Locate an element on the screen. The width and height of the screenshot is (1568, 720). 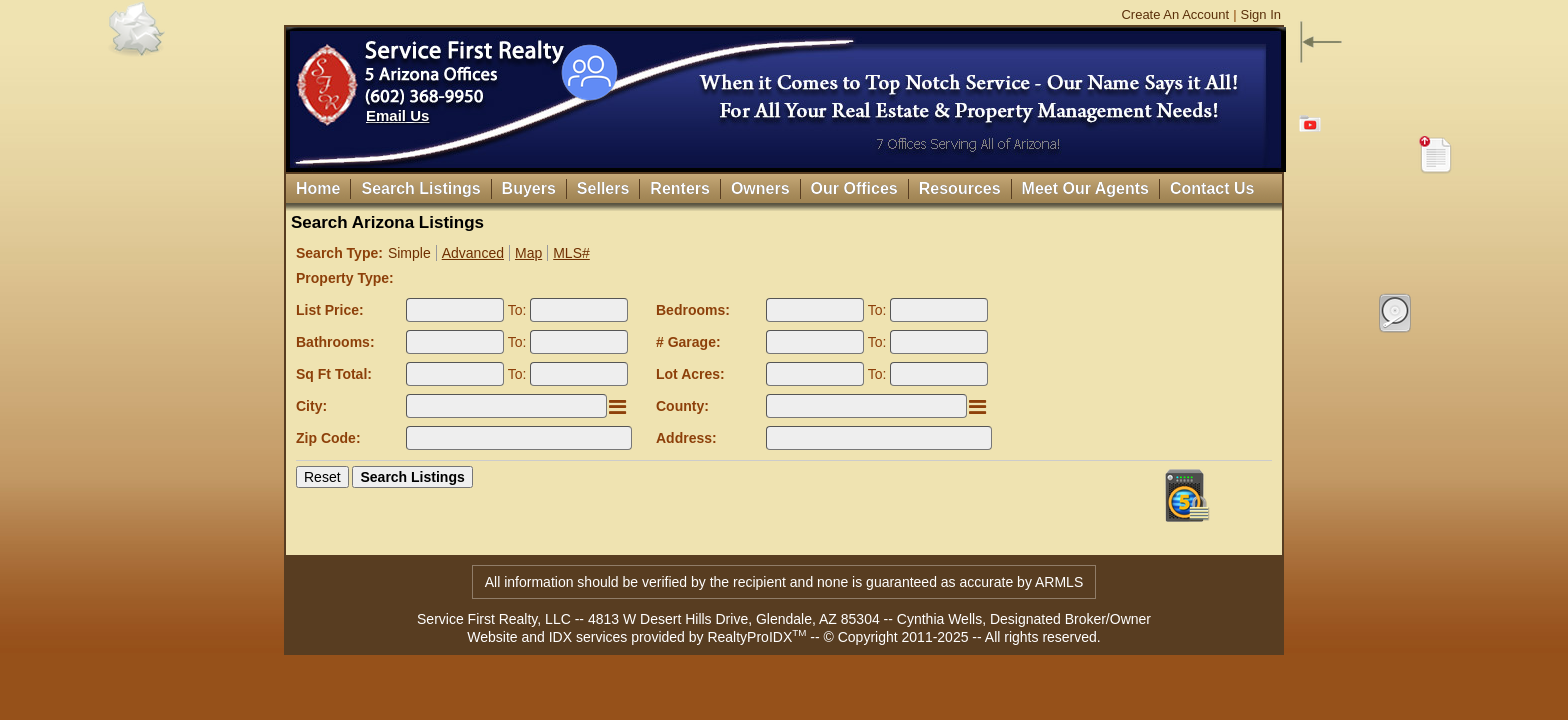
locked RAID 5 storage array is located at coordinates (1184, 495).